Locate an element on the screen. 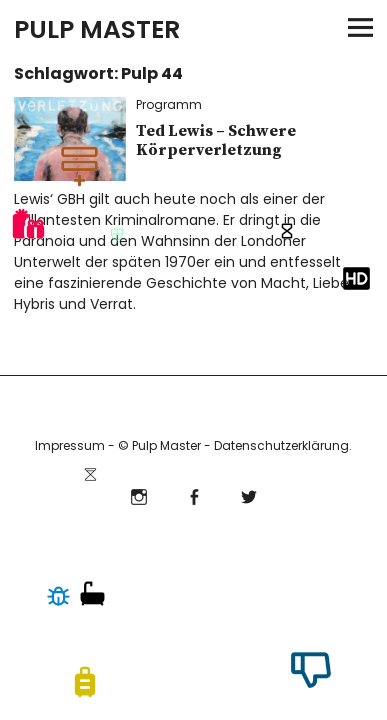 This screenshot has width=387, height=720. indicates bathroom amenity available is located at coordinates (92, 593).